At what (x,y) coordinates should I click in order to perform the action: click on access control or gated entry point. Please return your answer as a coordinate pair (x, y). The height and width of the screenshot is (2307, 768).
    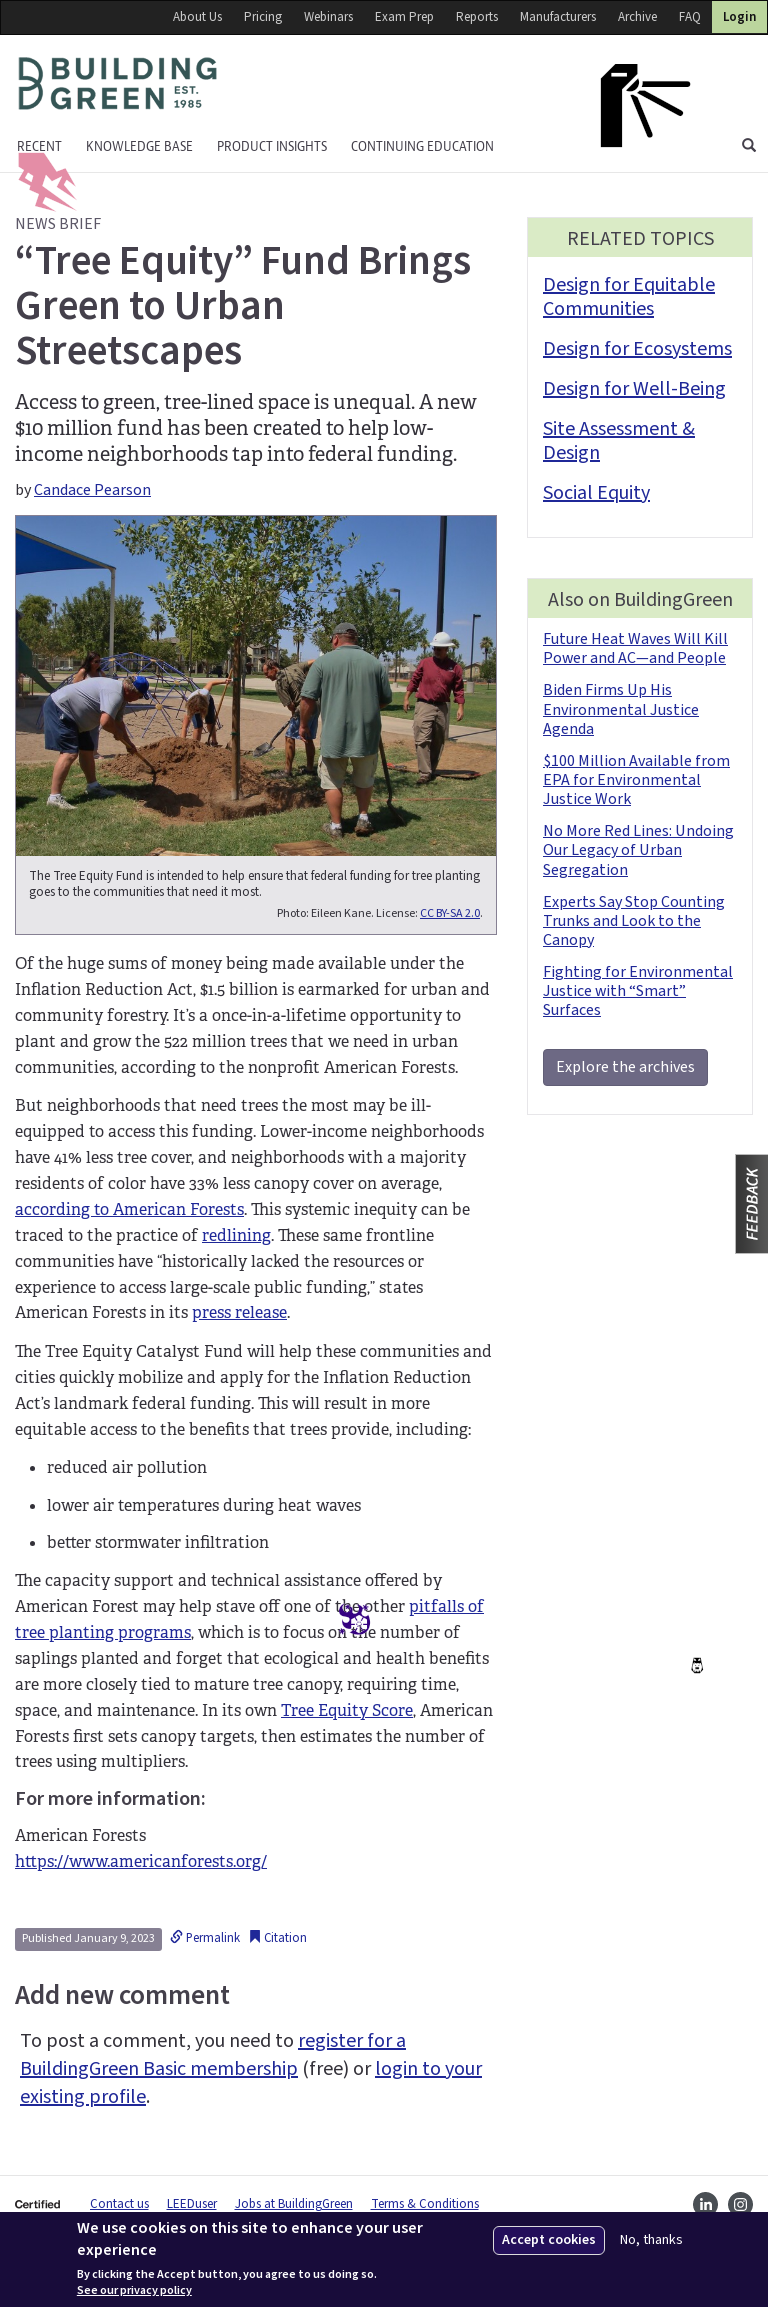
    Looking at the image, I should click on (645, 102).